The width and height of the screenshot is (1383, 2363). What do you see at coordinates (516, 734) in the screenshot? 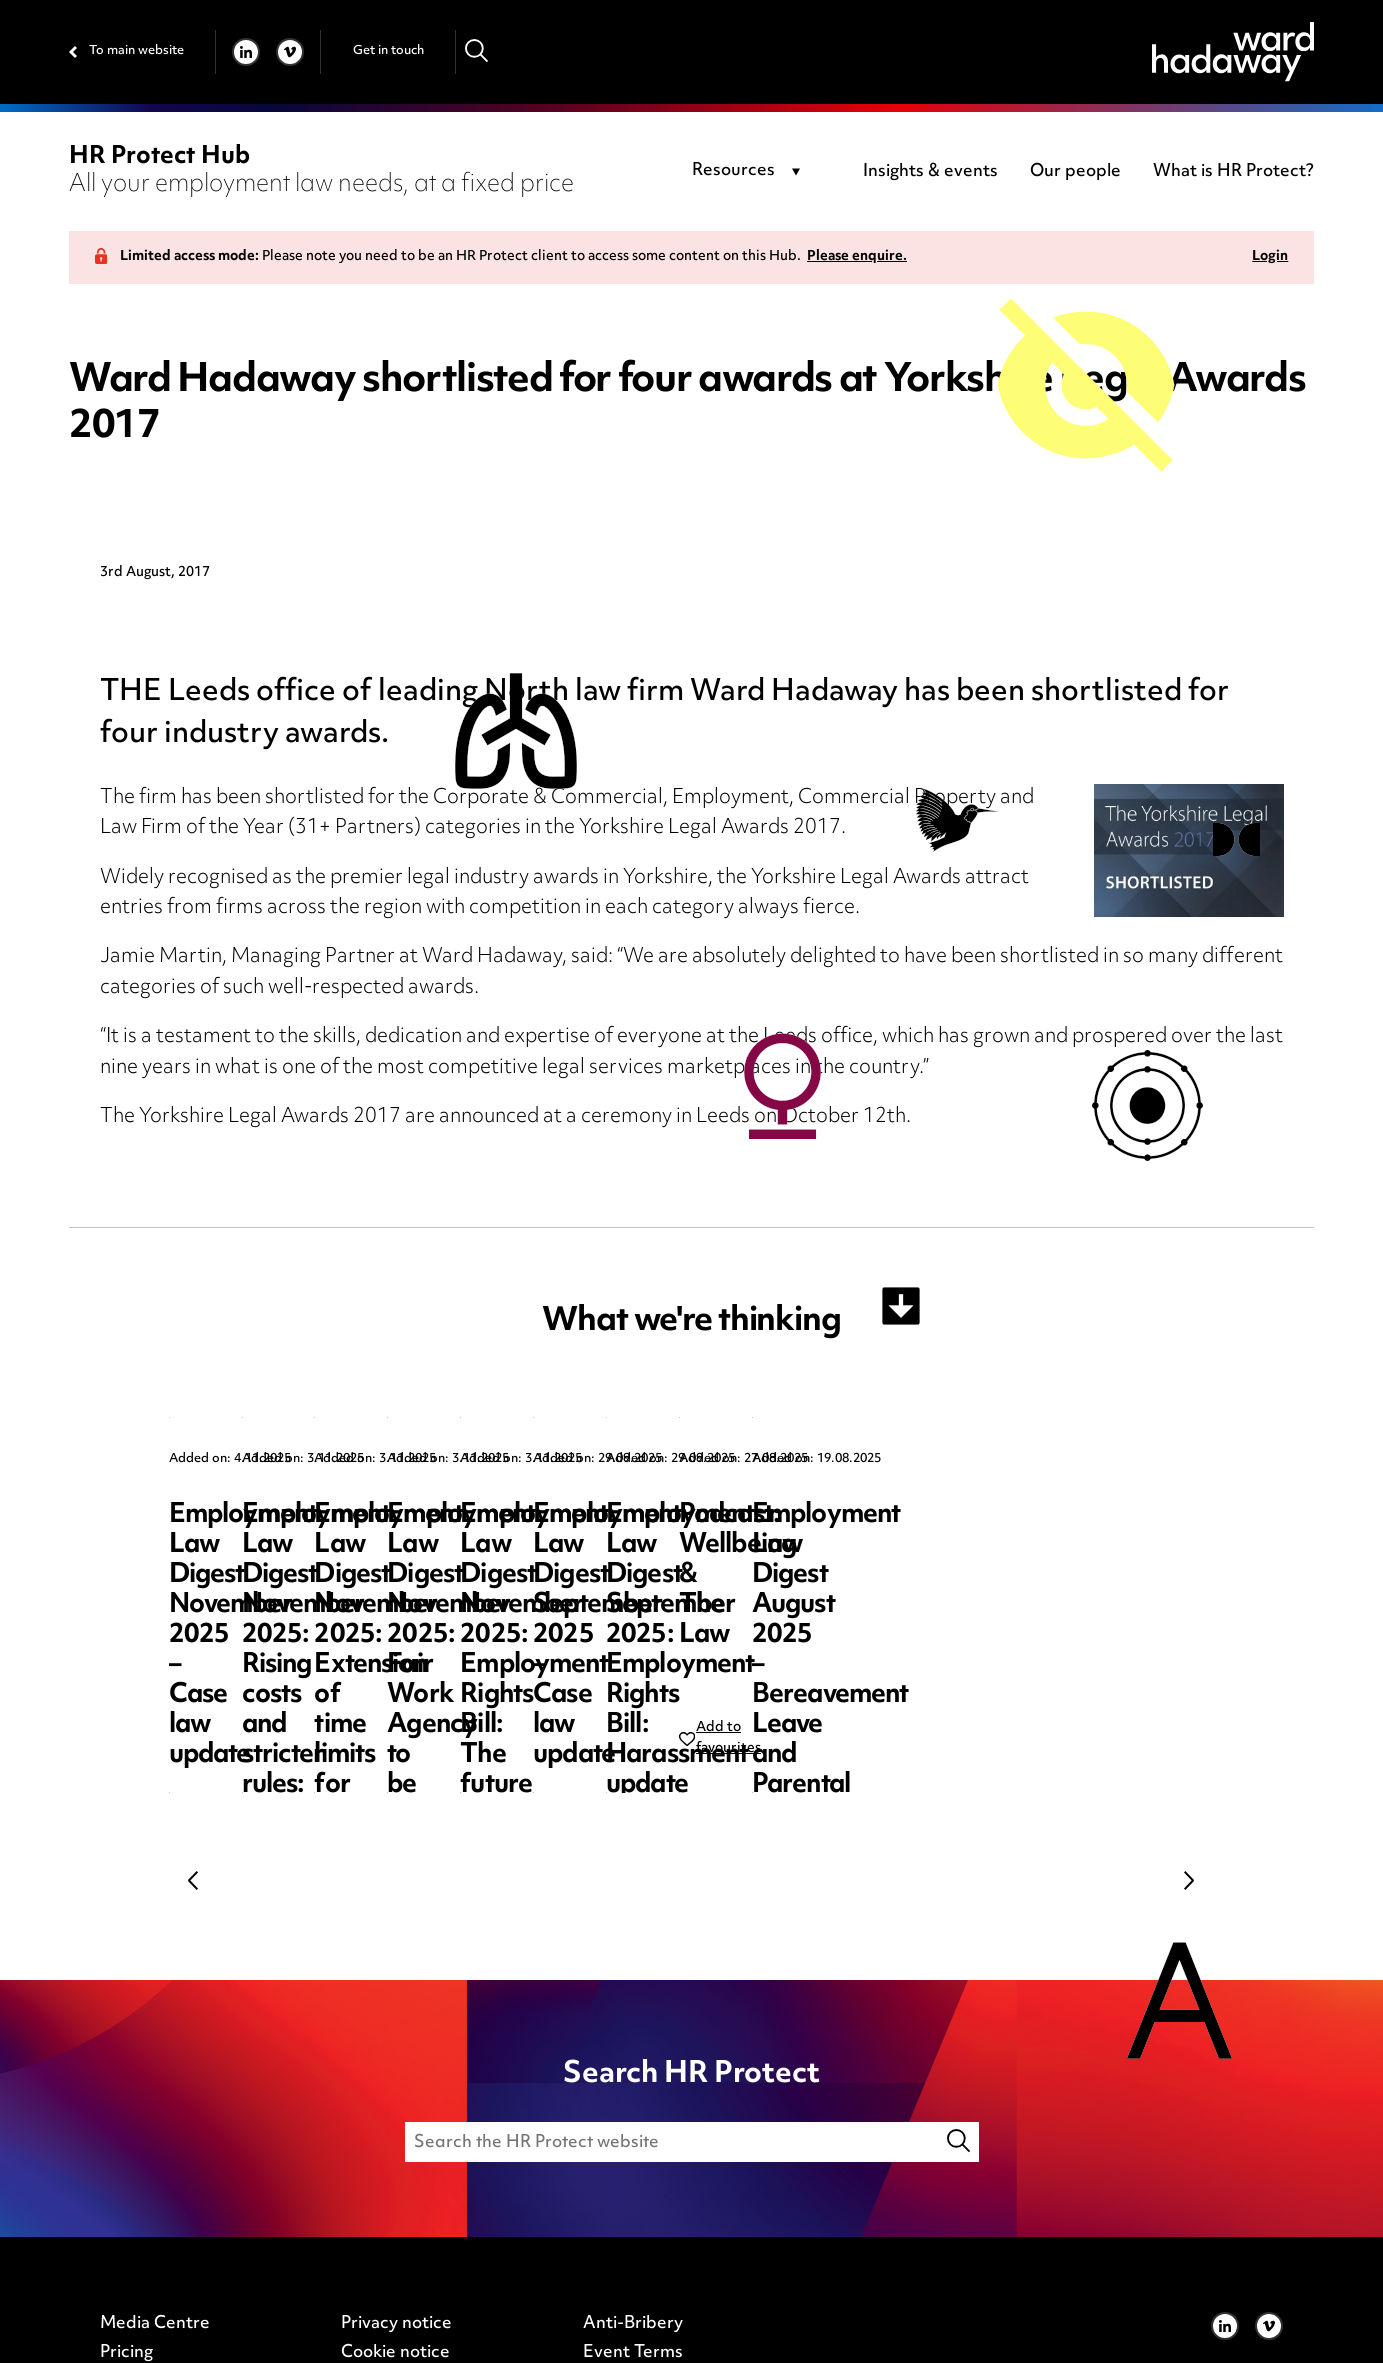
I see `access respiratory health information` at bounding box center [516, 734].